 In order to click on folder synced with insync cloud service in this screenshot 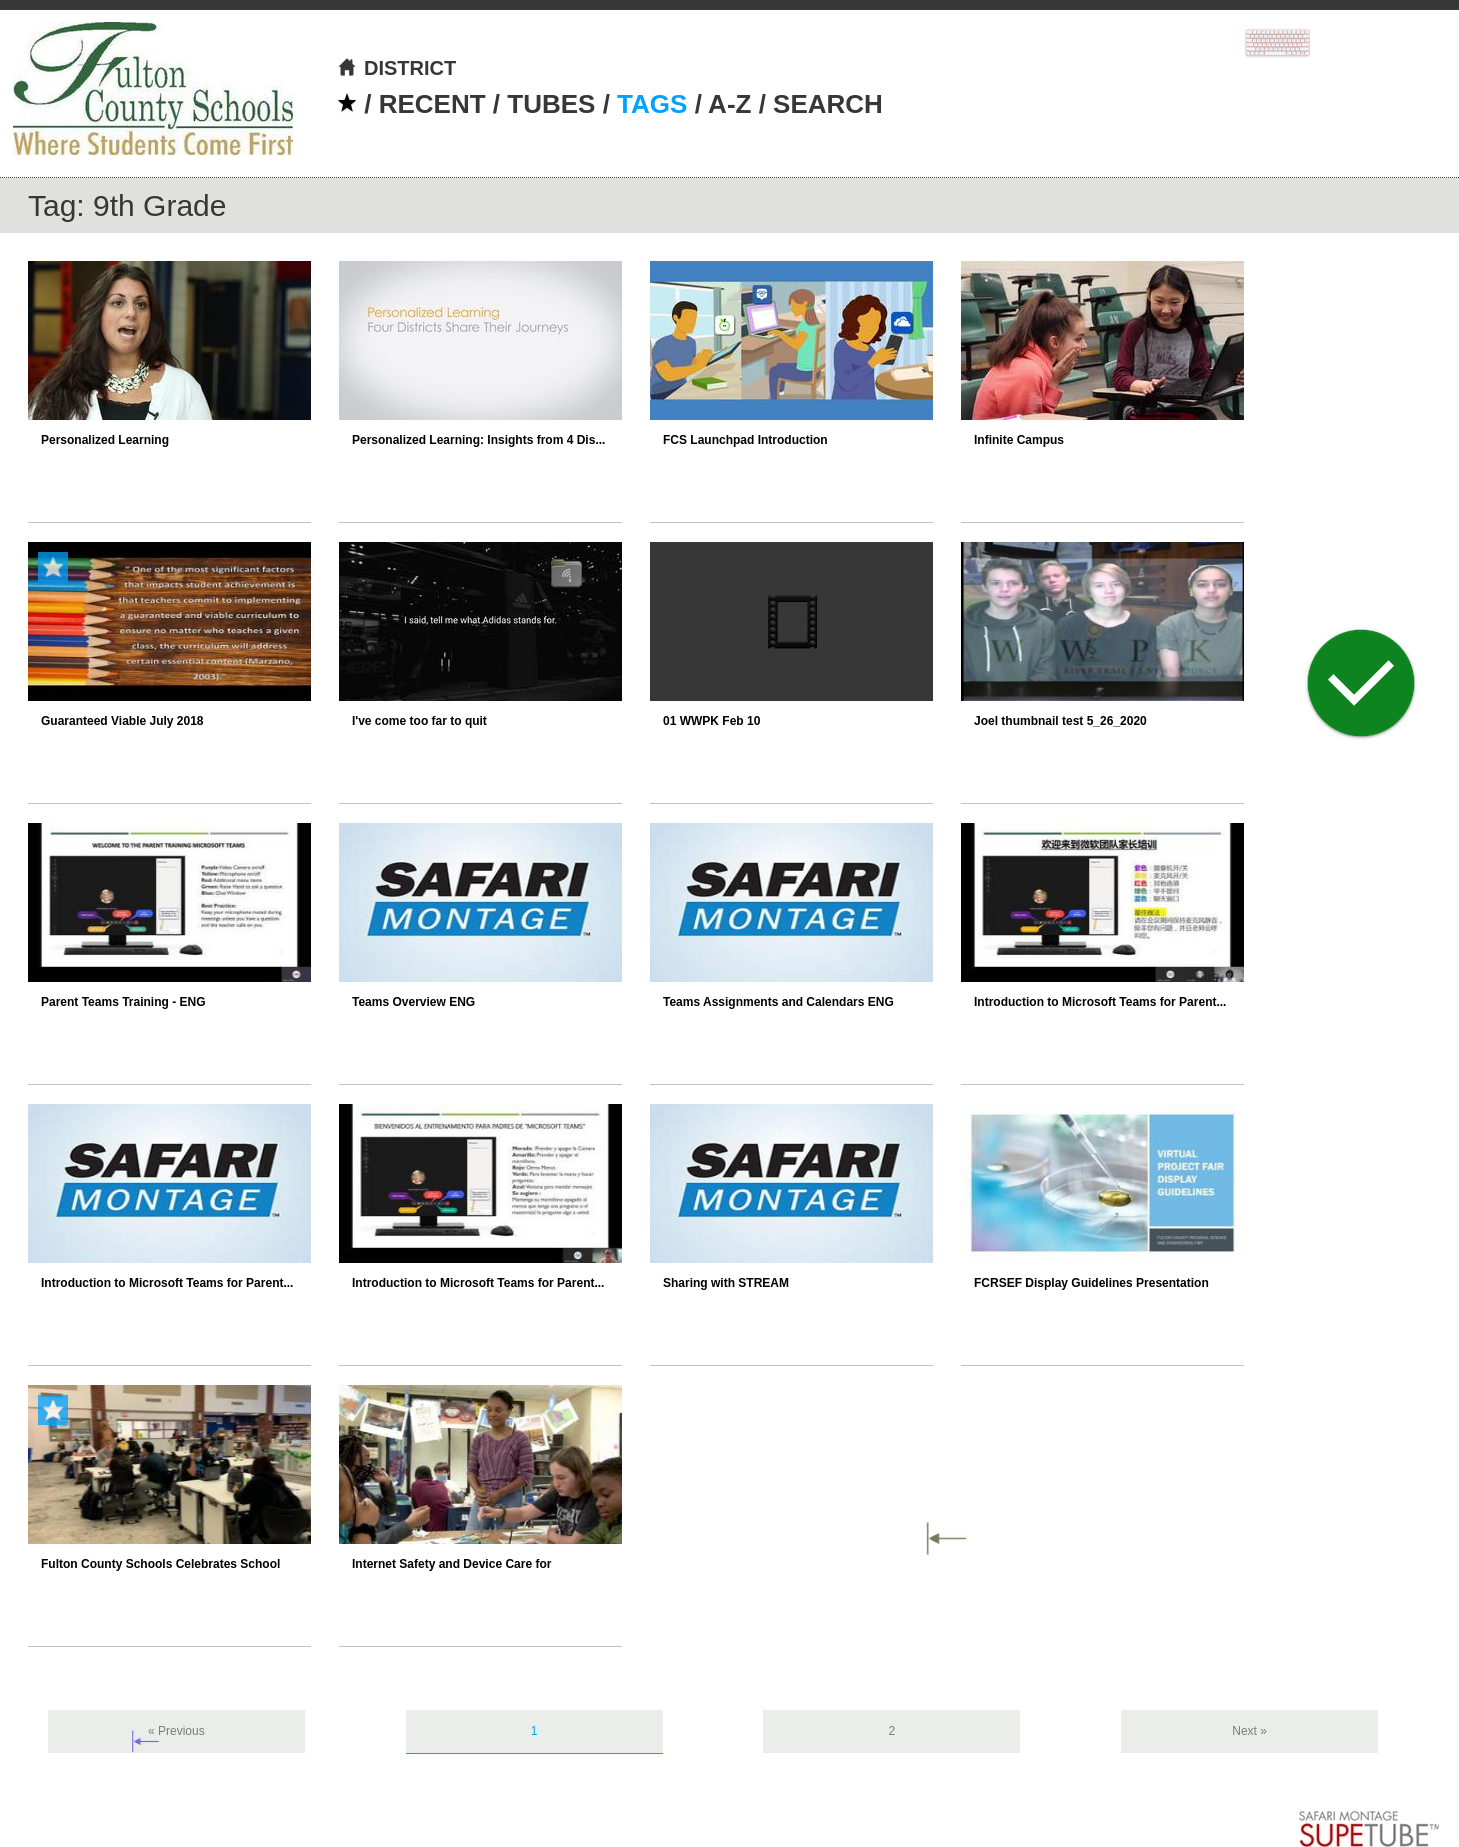, I will do `click(566, 572)`.